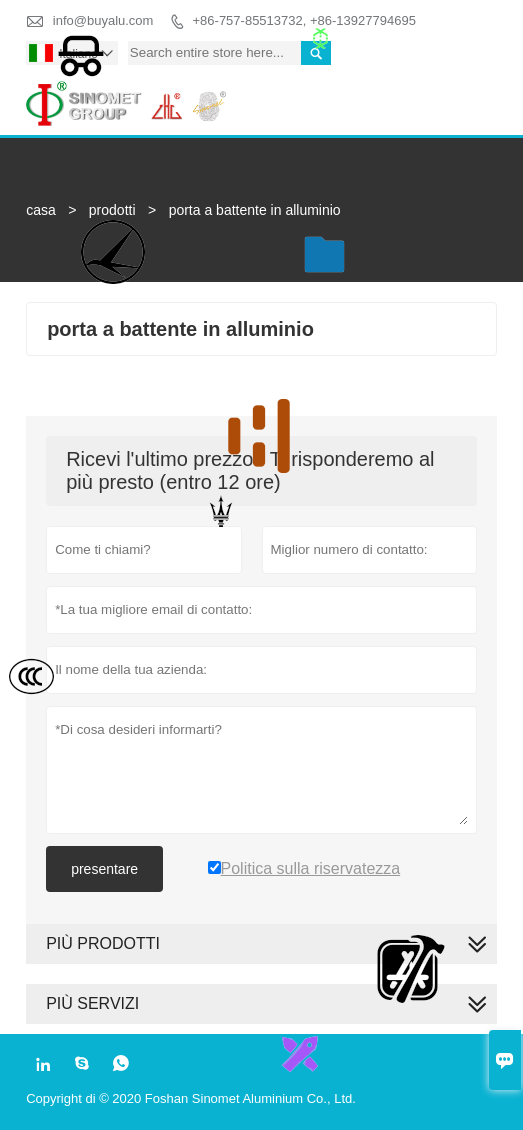 This screenshot has width=523, height=1130. Describe the element at coordinates (31, 676) in the screenshot. I see `china compulsory certificate (CCC) mark indicating product compliance` at that location.